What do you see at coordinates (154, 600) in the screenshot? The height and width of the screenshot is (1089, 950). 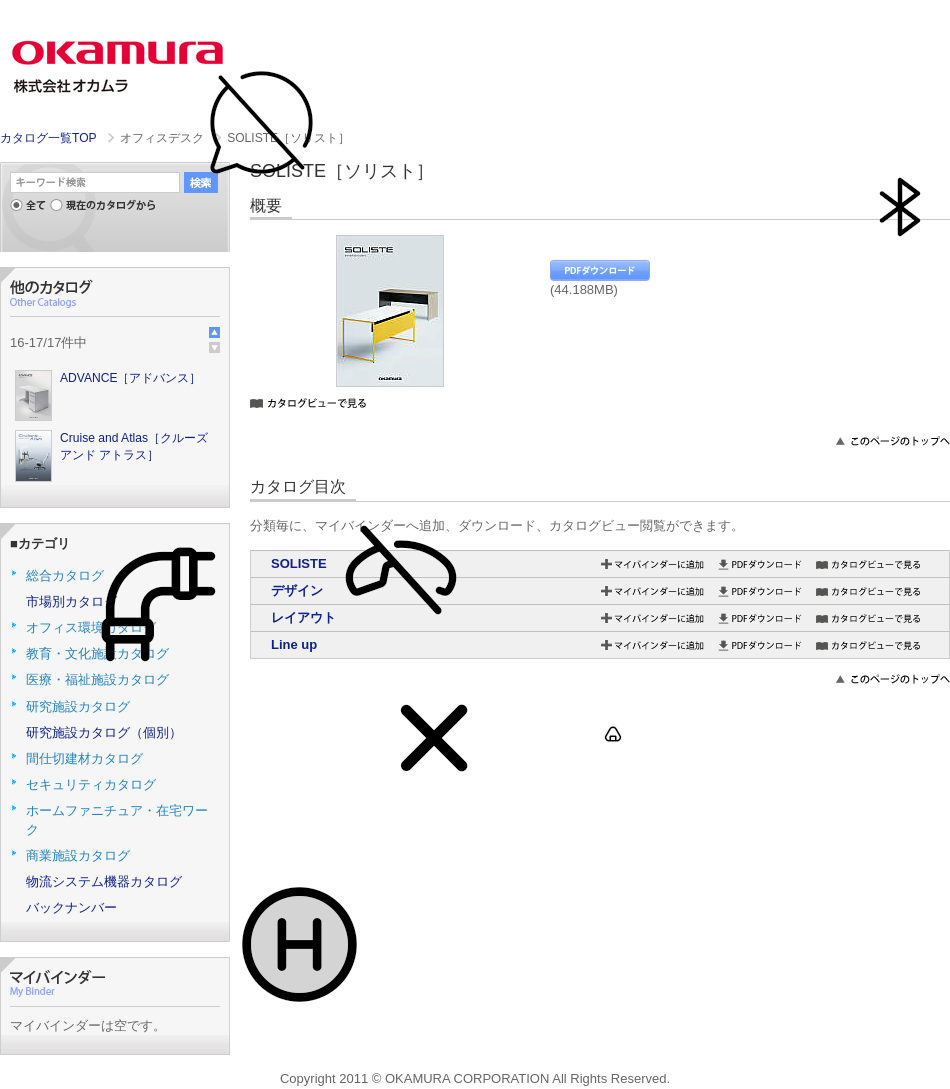 I see `plumbing or pipe system settings` at bounding box center [154, 600].